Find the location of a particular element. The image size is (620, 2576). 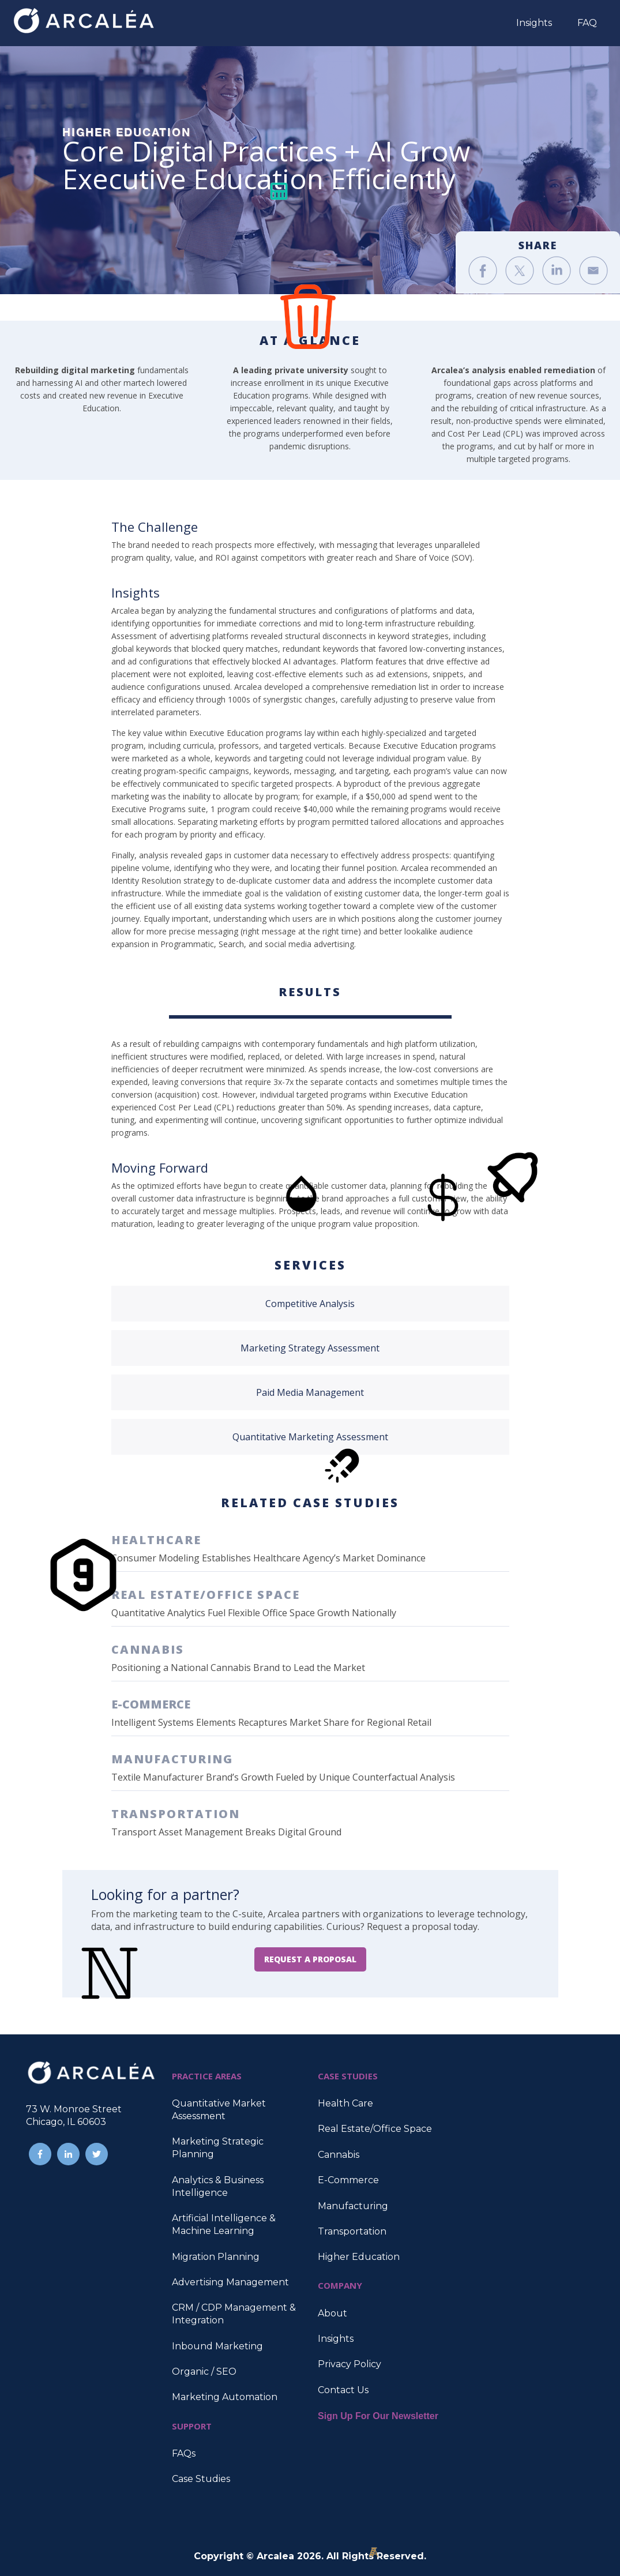

delete selected item is located at coordinates (308, 317).